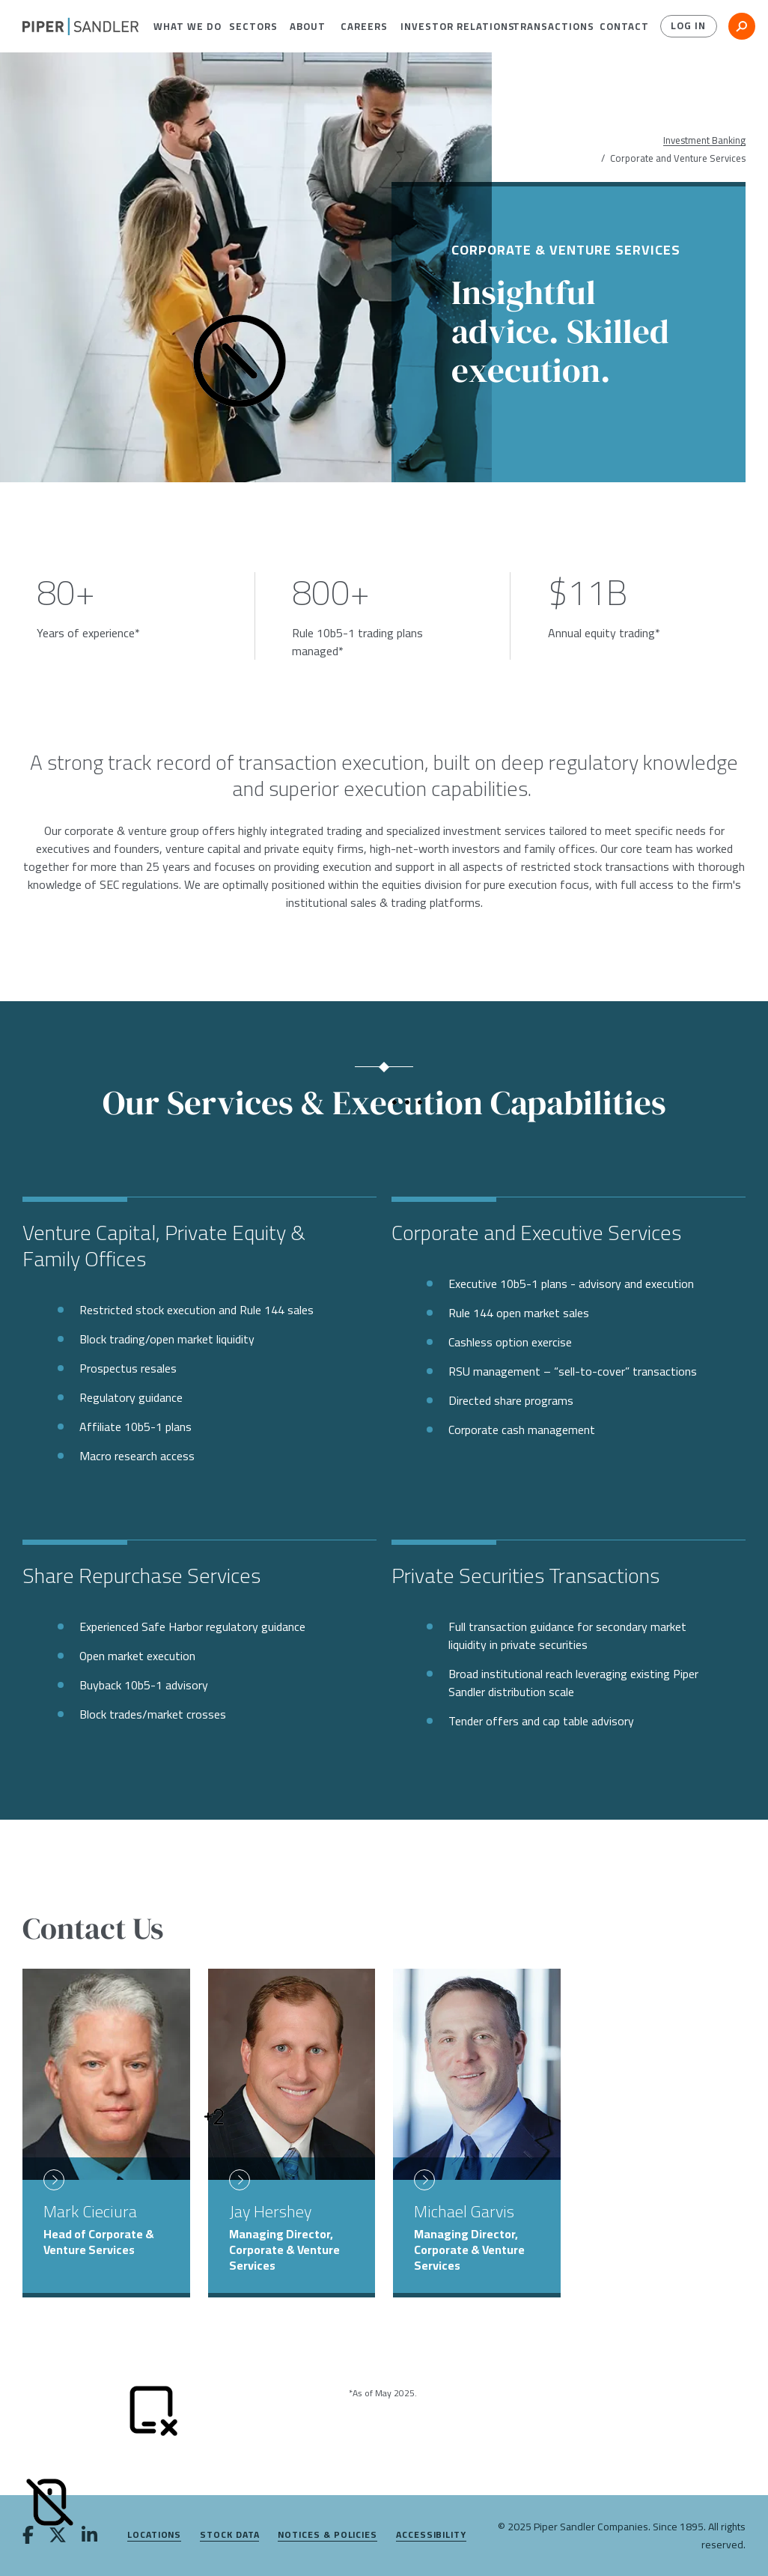 The image size is (768, 2576). What do you see at coordinates (240, 361) in the screenshot?
I see `indicates a prohibited or restricted action` at bounding box center [240, 361].